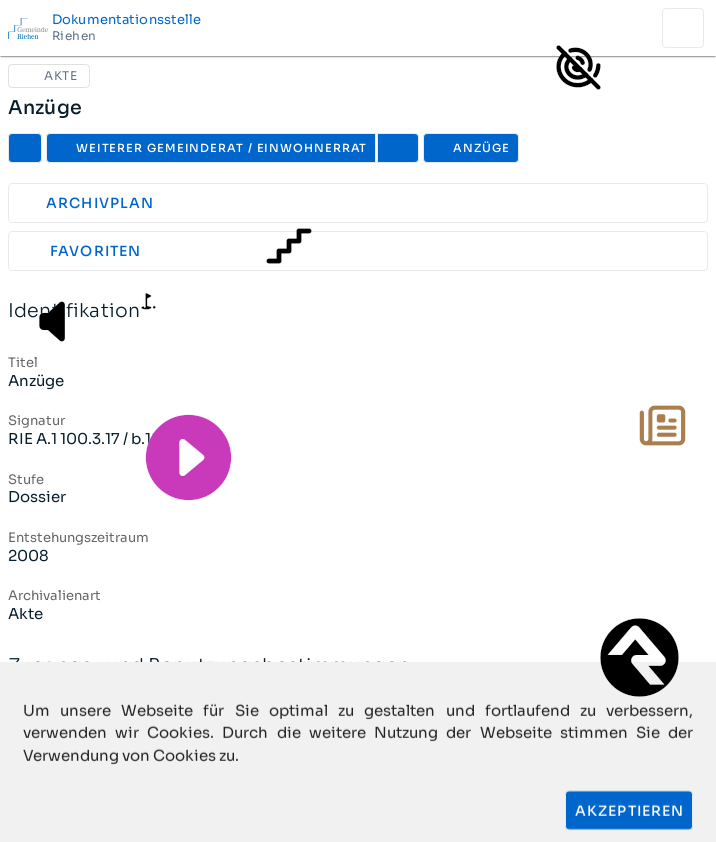 The image size is (716, 842). What do you see at coordinates (53, 321) in the screenshot?
I see `mute or unmute audio` at bounding box center [53, 321].